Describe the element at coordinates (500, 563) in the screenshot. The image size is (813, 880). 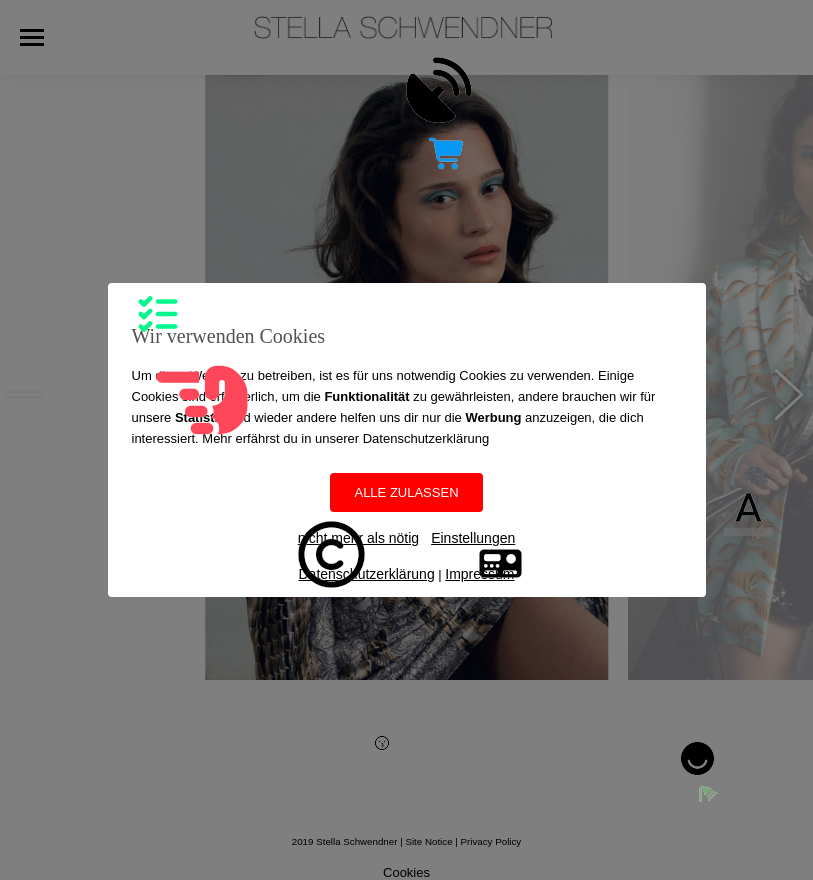
I see `view digital tachograph or driving recorder data` at that location.